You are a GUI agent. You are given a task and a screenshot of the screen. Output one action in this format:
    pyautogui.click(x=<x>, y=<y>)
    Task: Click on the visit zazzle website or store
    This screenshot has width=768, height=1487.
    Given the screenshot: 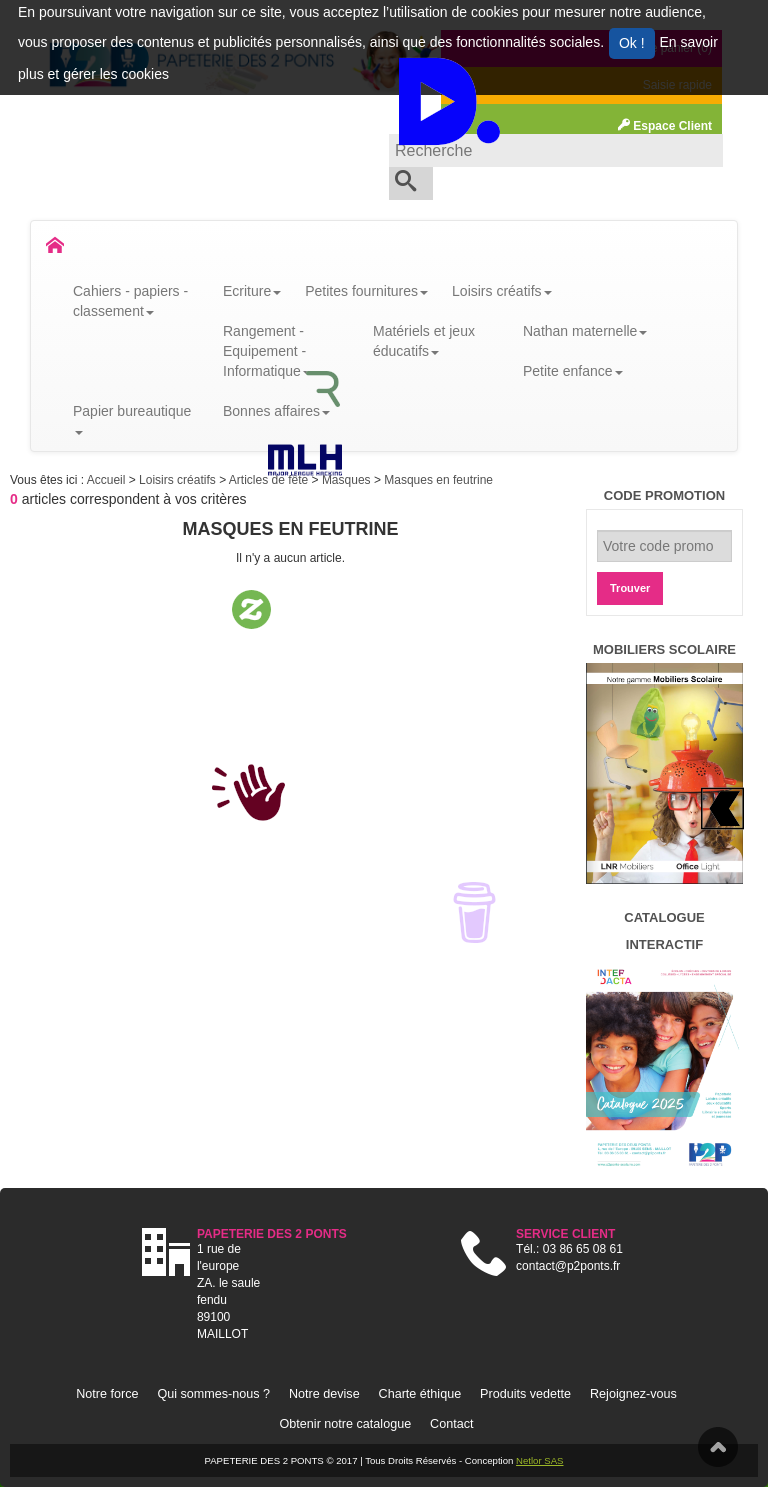 What is the action you would take?
    pyautogui.click(x=251, y=609)
    